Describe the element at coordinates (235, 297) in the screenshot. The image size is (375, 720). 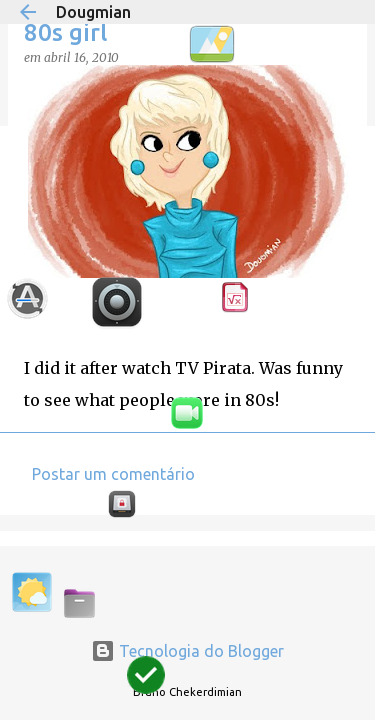
I see `open an opendocument formula file` at that location.